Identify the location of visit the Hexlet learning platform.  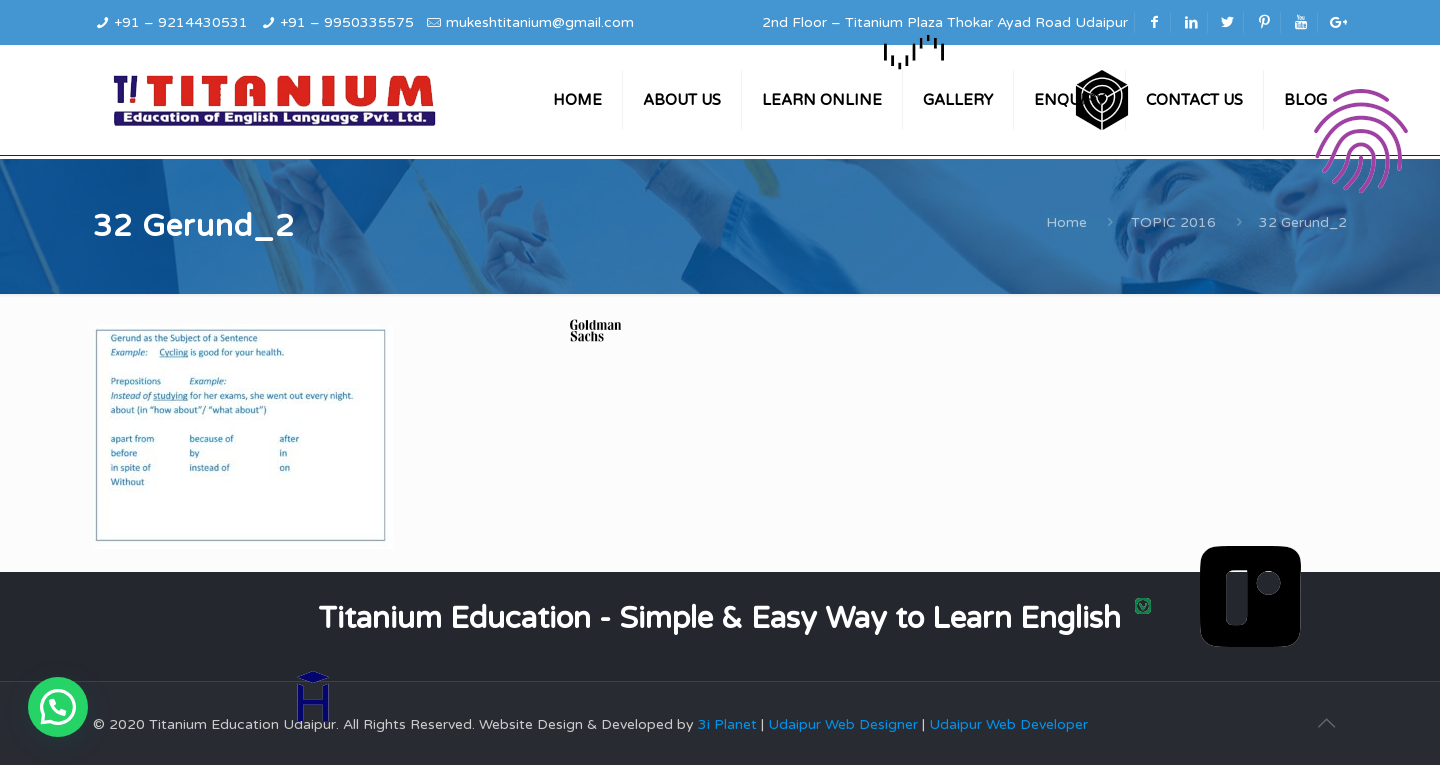
(313, 696).